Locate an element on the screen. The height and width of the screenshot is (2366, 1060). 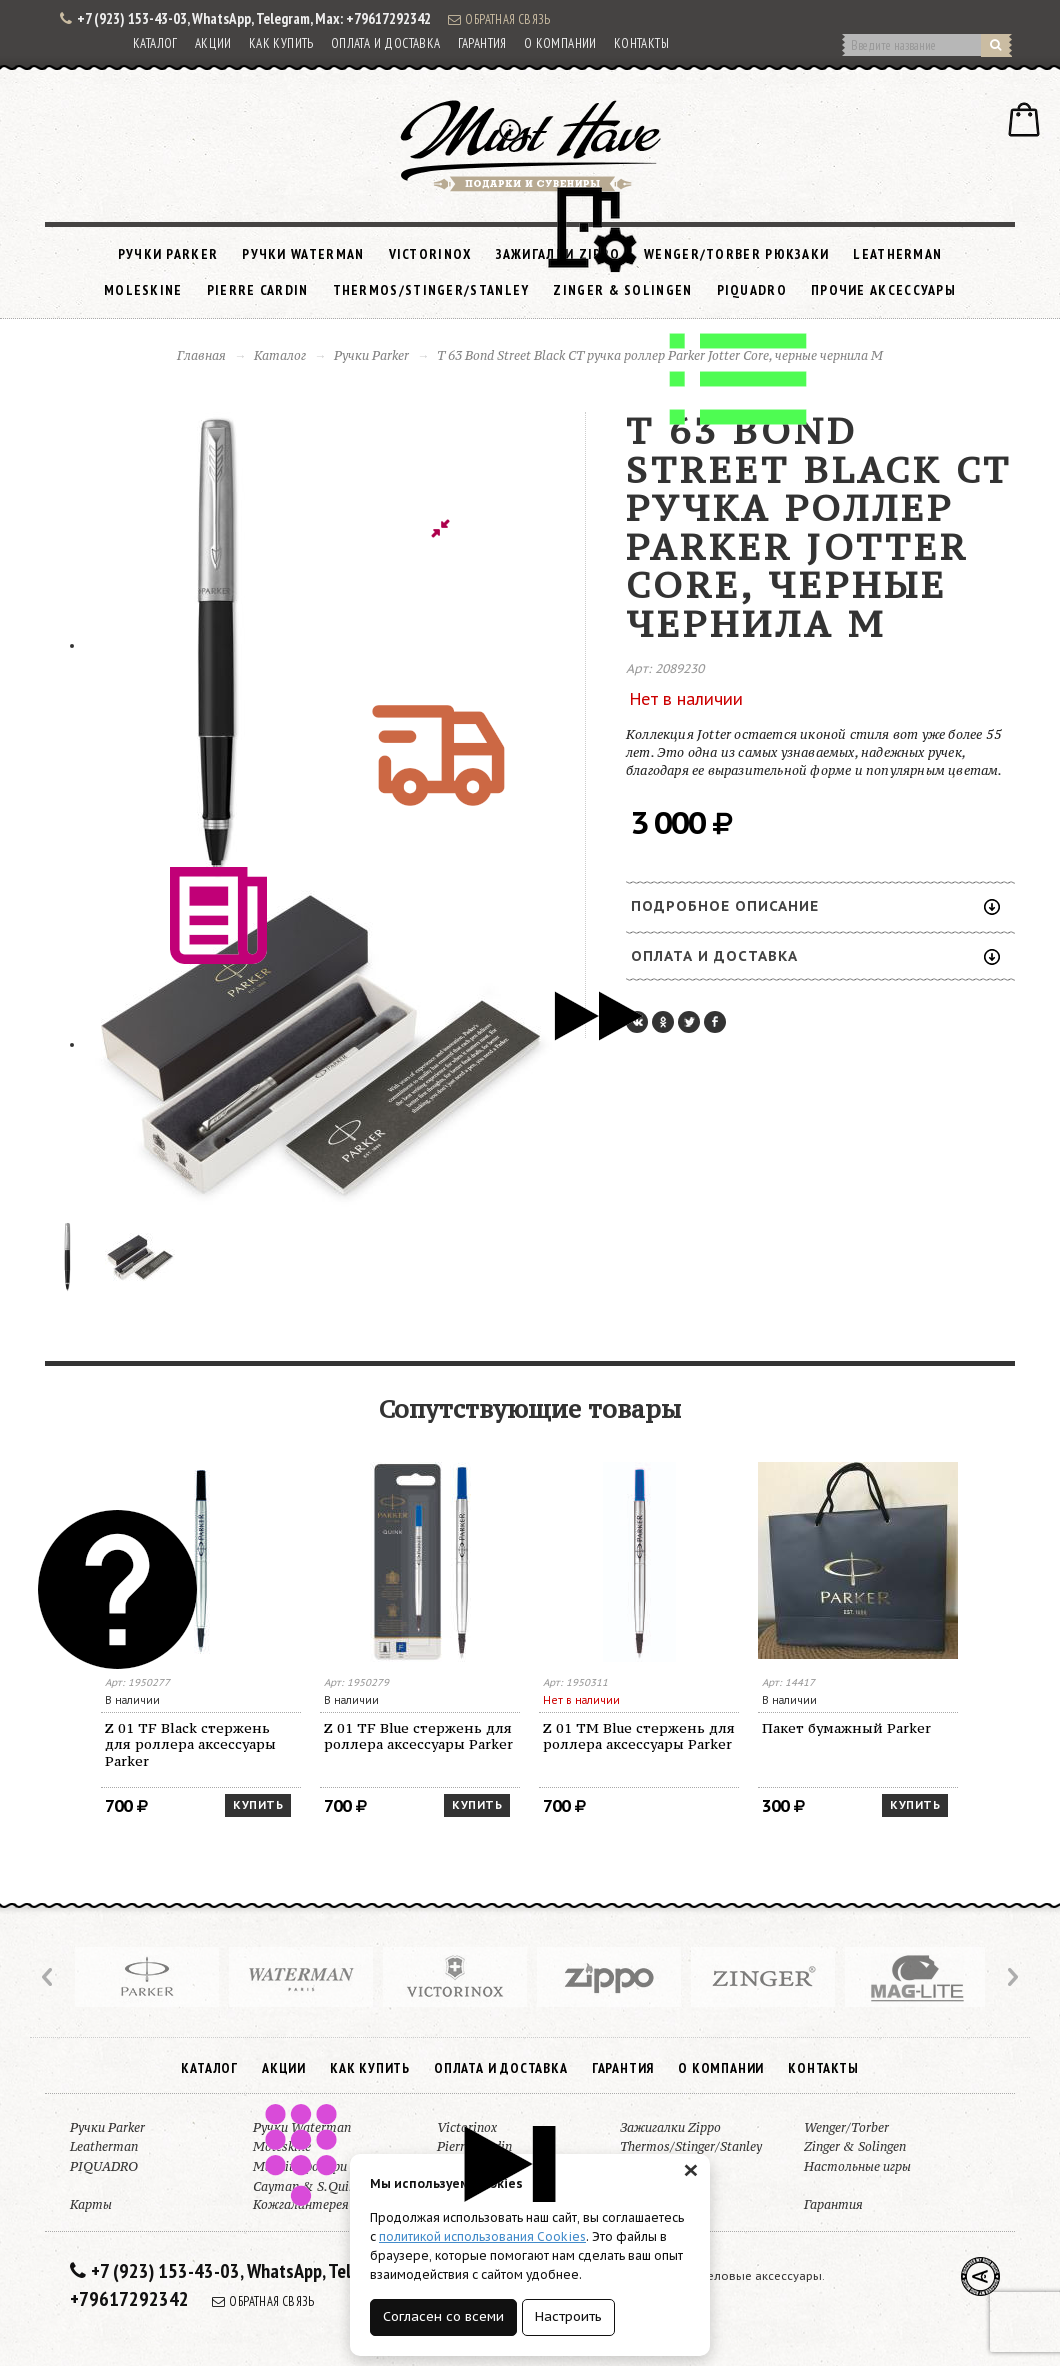
open the phone dial pad is located at coordinates (301, 2155).